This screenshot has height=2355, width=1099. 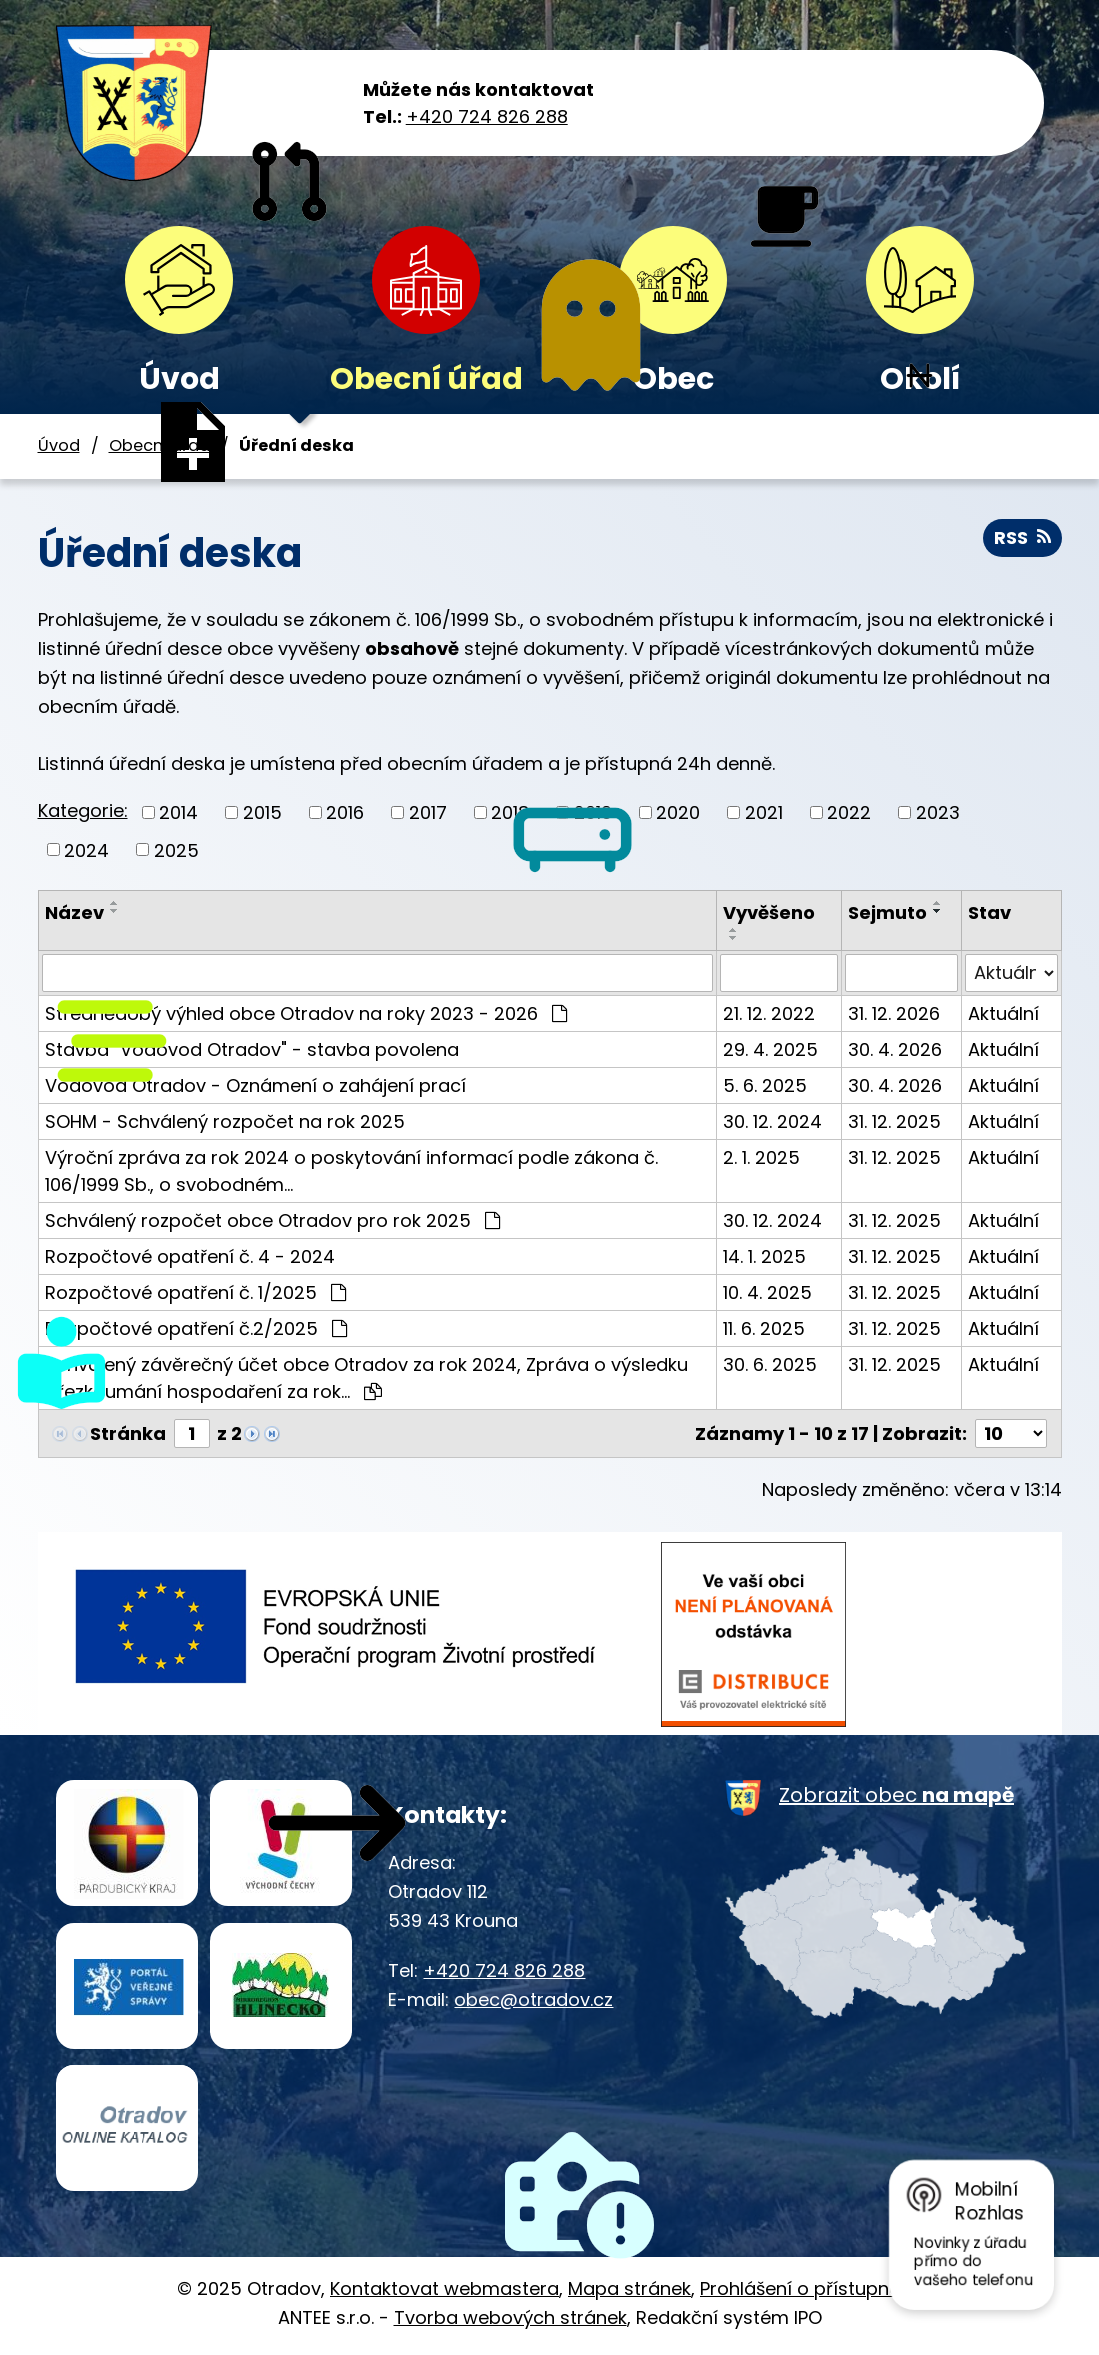 I want to click on create a new note or document, so click(x=193, y=442).